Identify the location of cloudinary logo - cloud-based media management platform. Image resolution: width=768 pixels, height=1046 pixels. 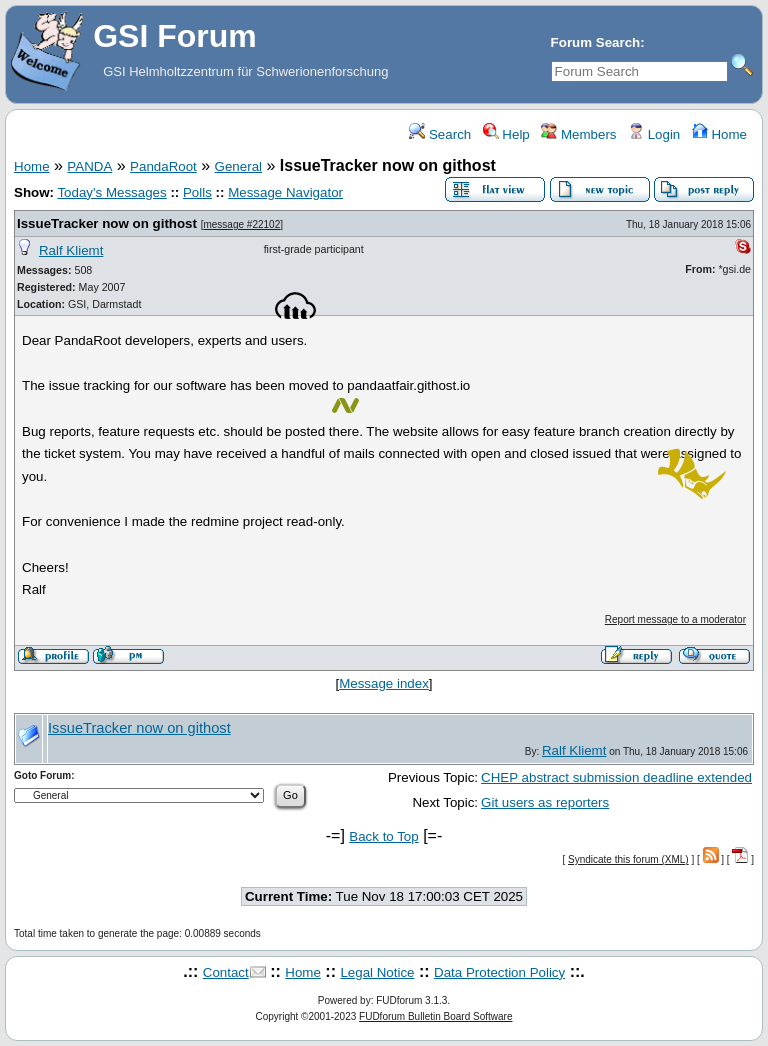
(295, 305).